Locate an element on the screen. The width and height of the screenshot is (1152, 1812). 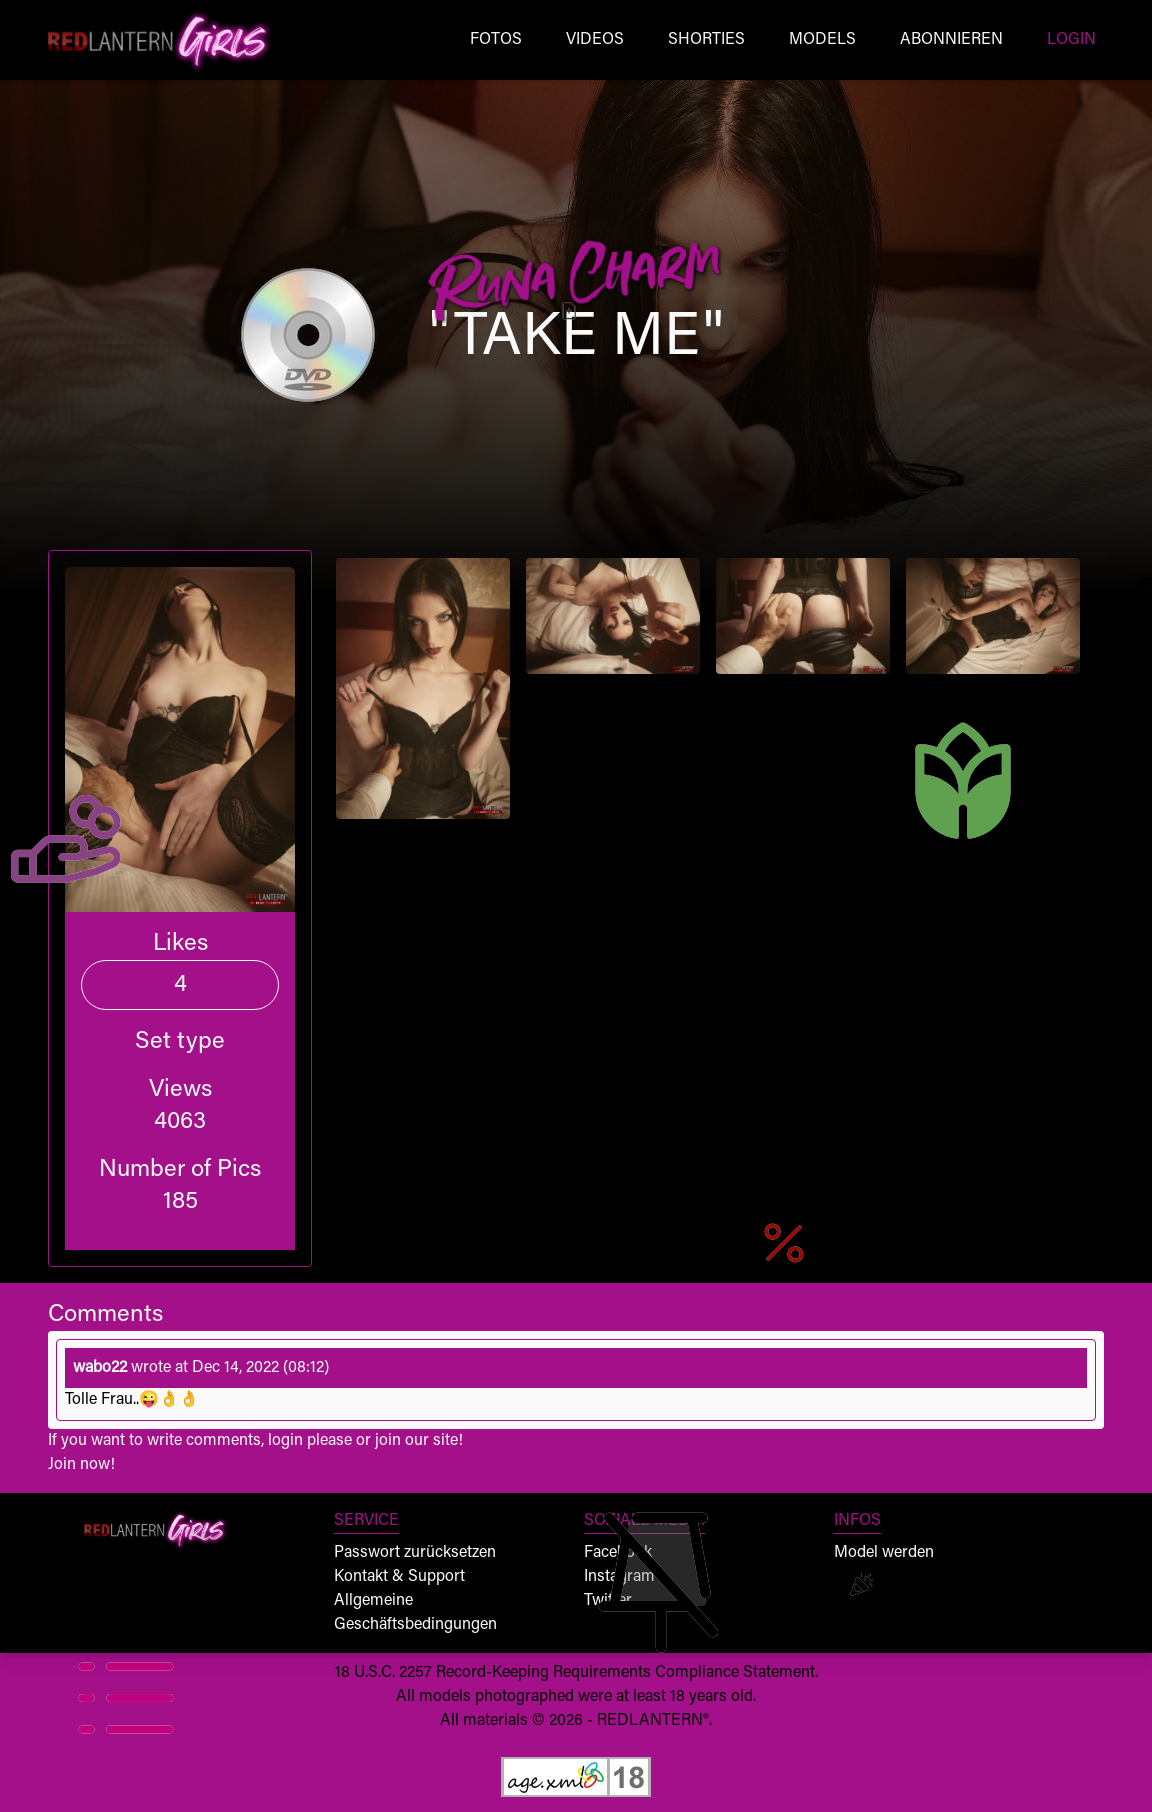
celebration or success notification is located at coordinates (860, 1585).